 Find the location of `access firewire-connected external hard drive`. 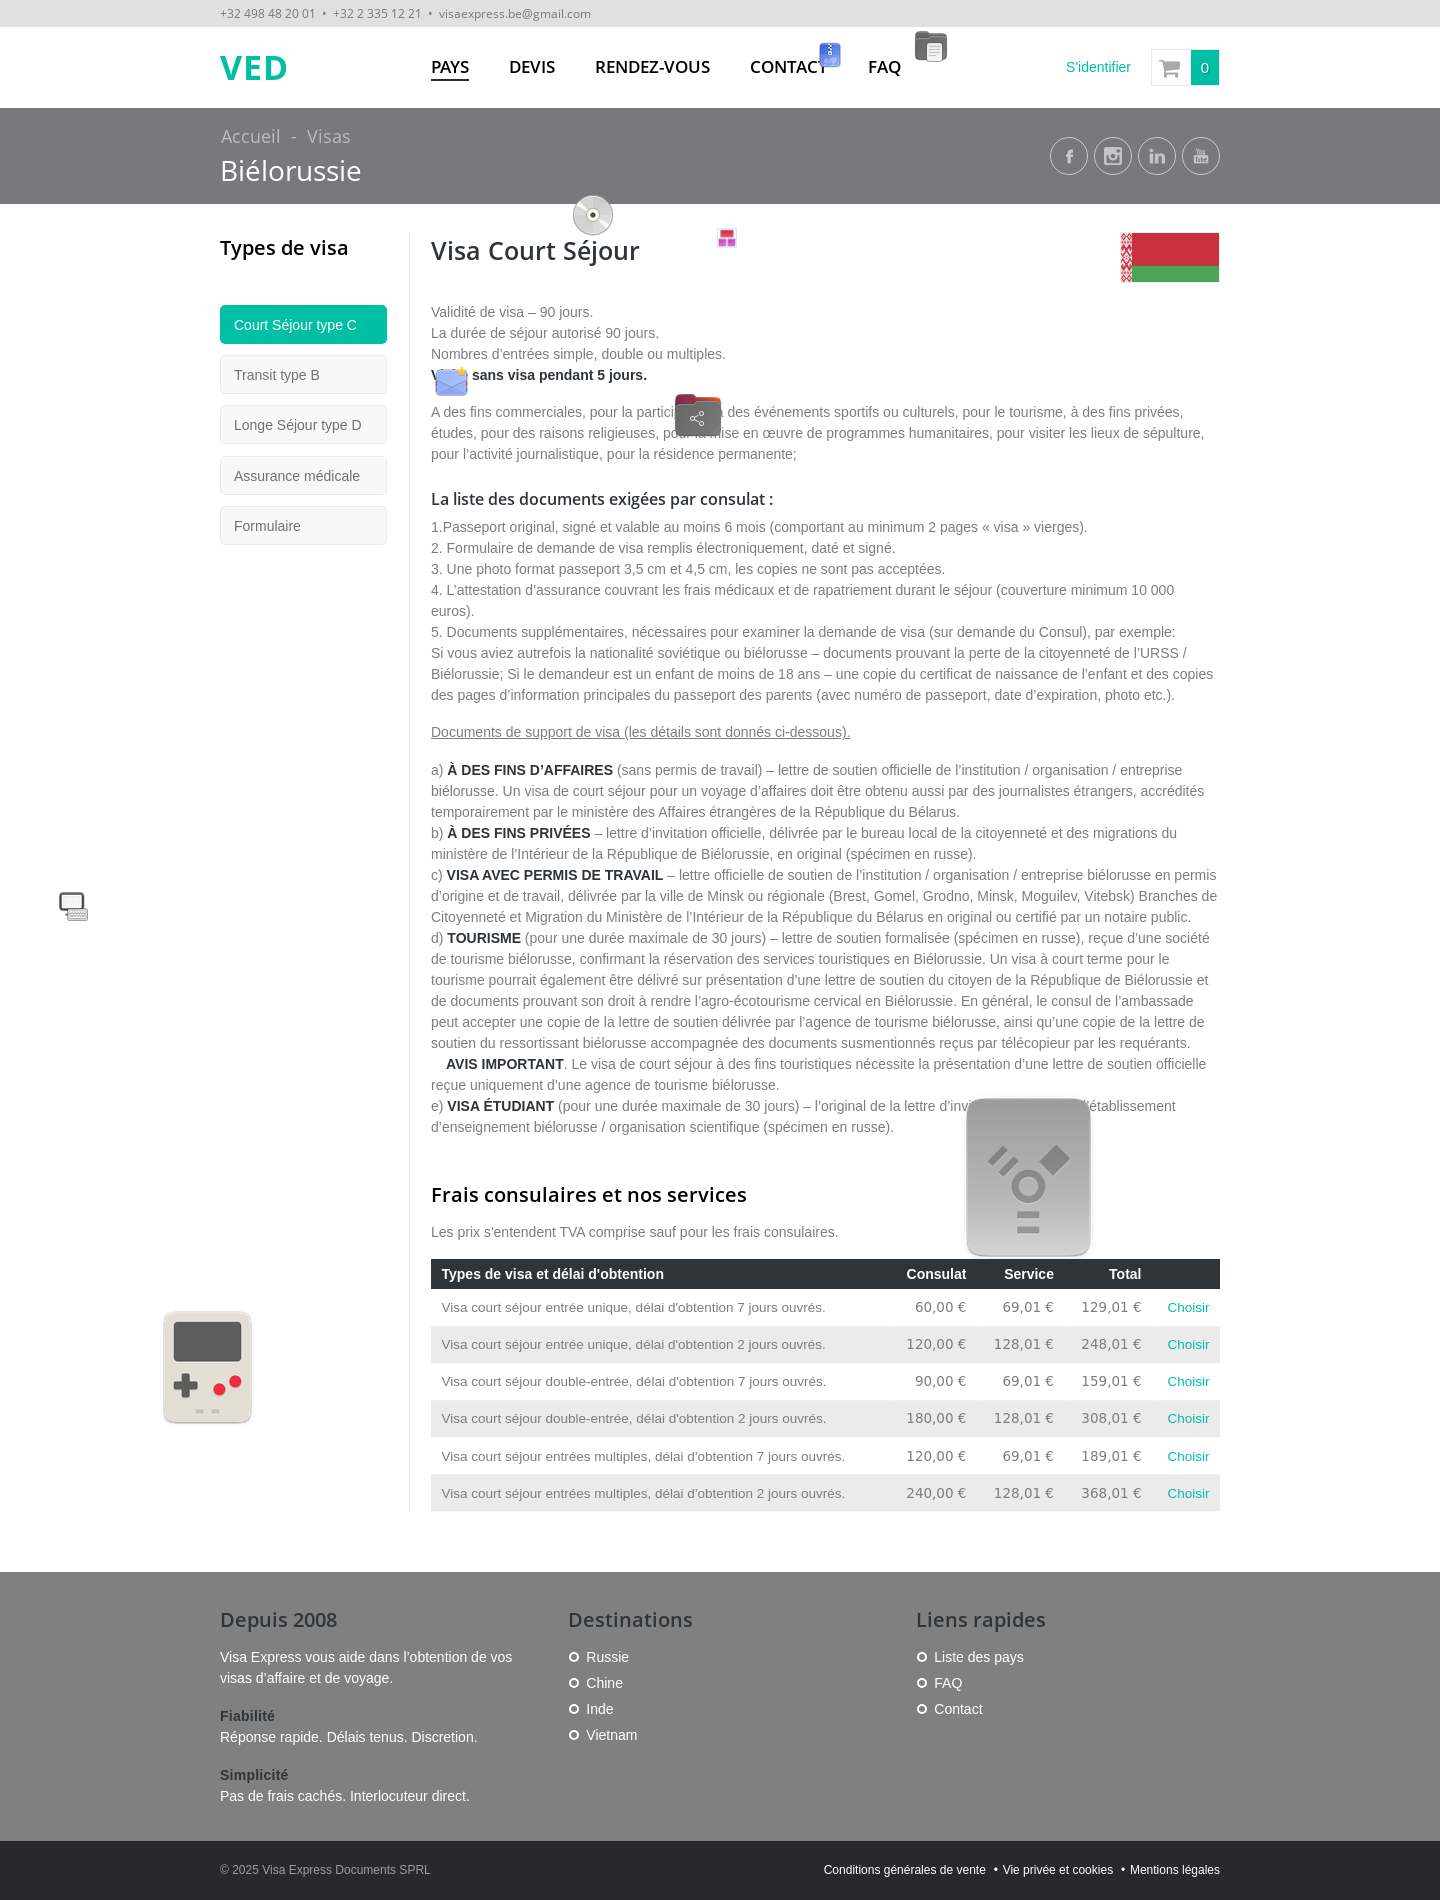

access firewire-connected external hard drive is located at coordinates (1028, 1177).